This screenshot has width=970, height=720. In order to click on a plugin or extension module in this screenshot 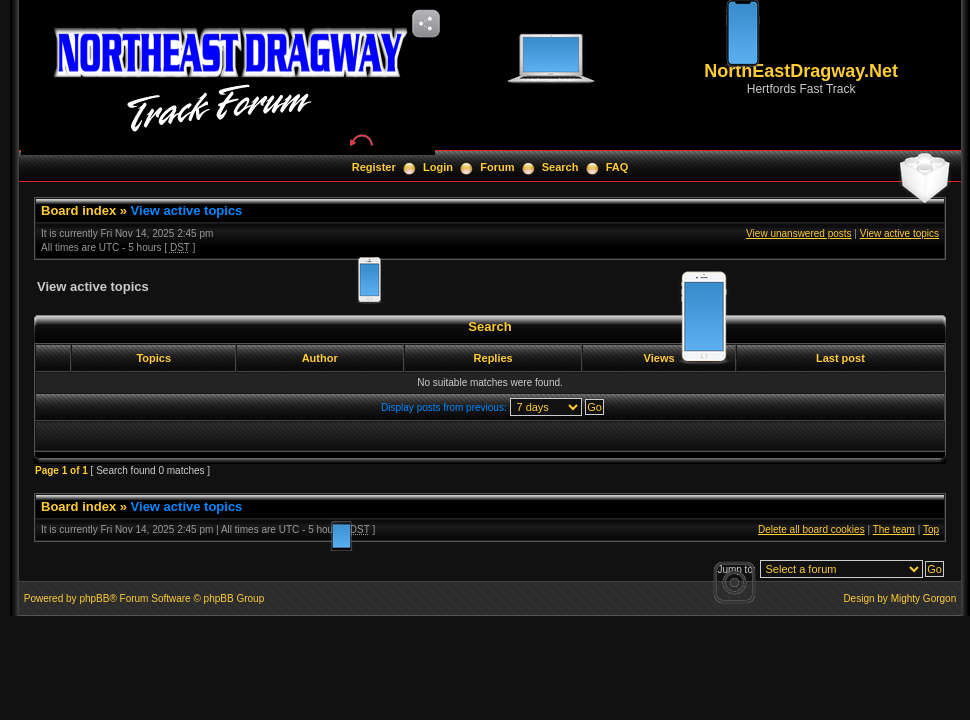, I will do `click(924, 178)`.